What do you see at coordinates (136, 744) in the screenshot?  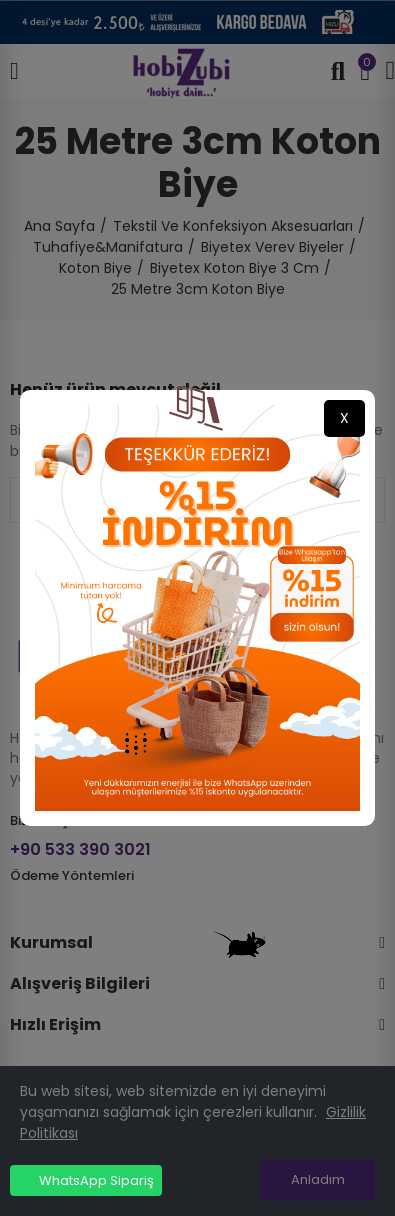 I see `open weights & biases dashboard` at bounding box center [136, 744].